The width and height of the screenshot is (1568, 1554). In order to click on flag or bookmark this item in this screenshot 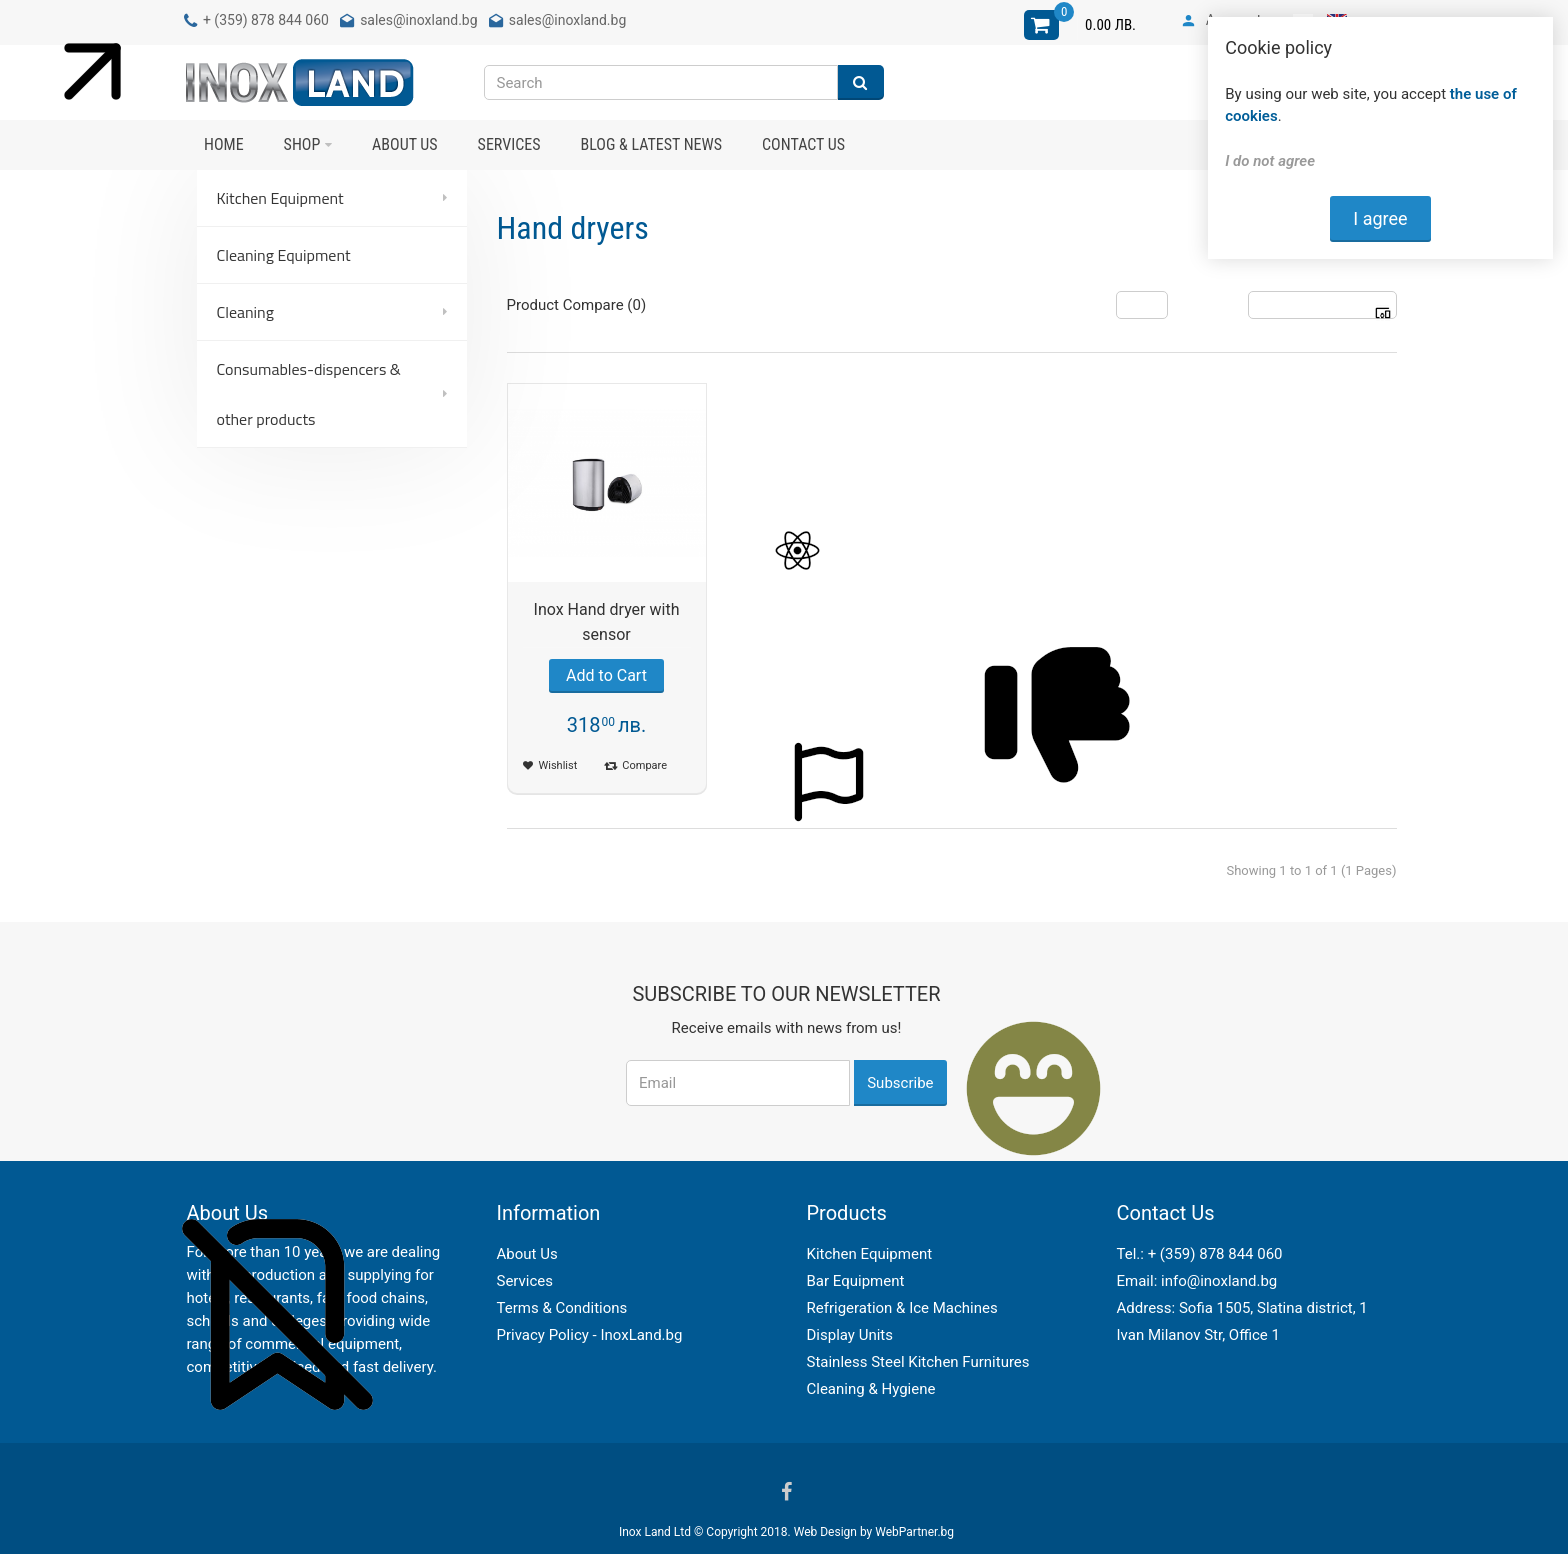, I will do `click(829, 782)`.